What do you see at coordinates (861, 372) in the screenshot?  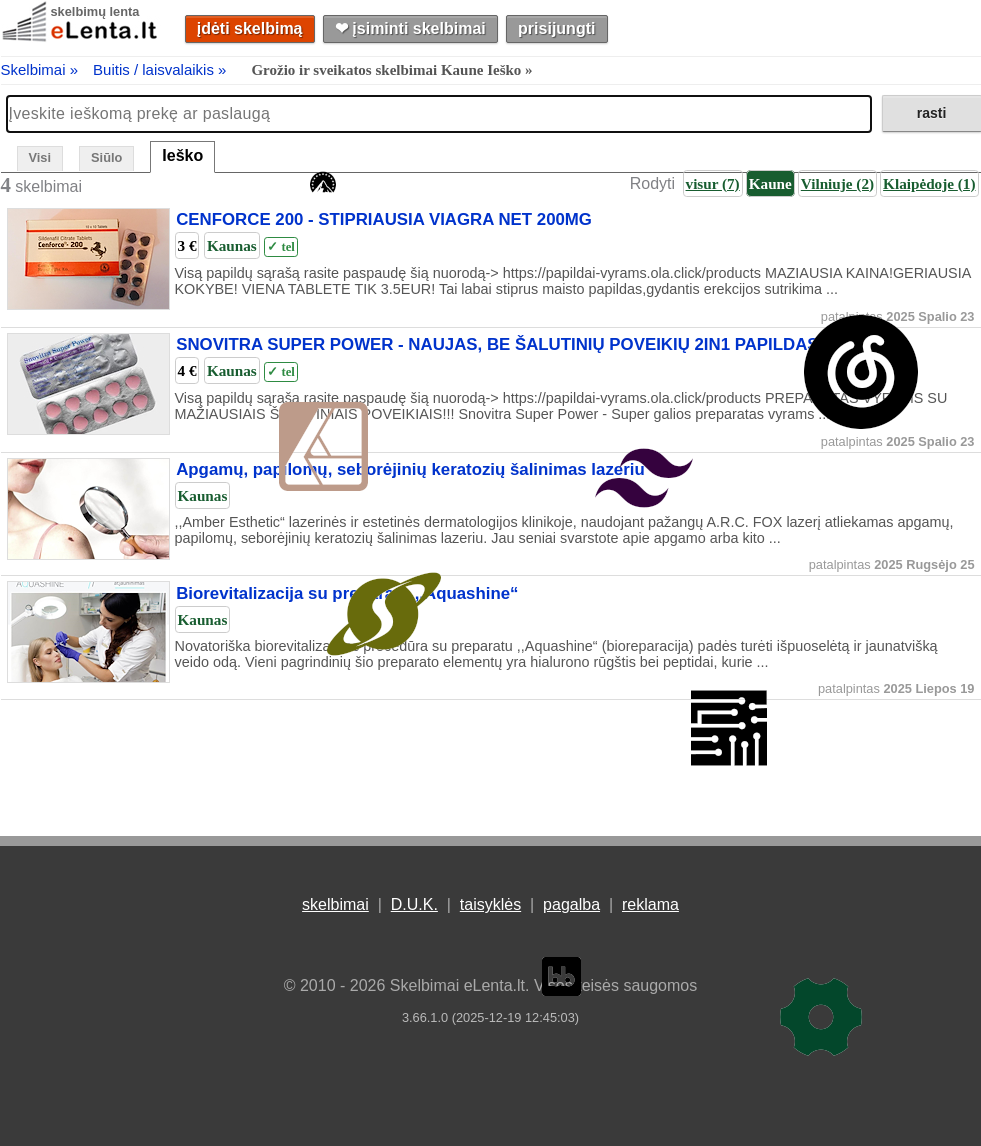 I see `open netease cloud music app` at bounding box center [861, 372].